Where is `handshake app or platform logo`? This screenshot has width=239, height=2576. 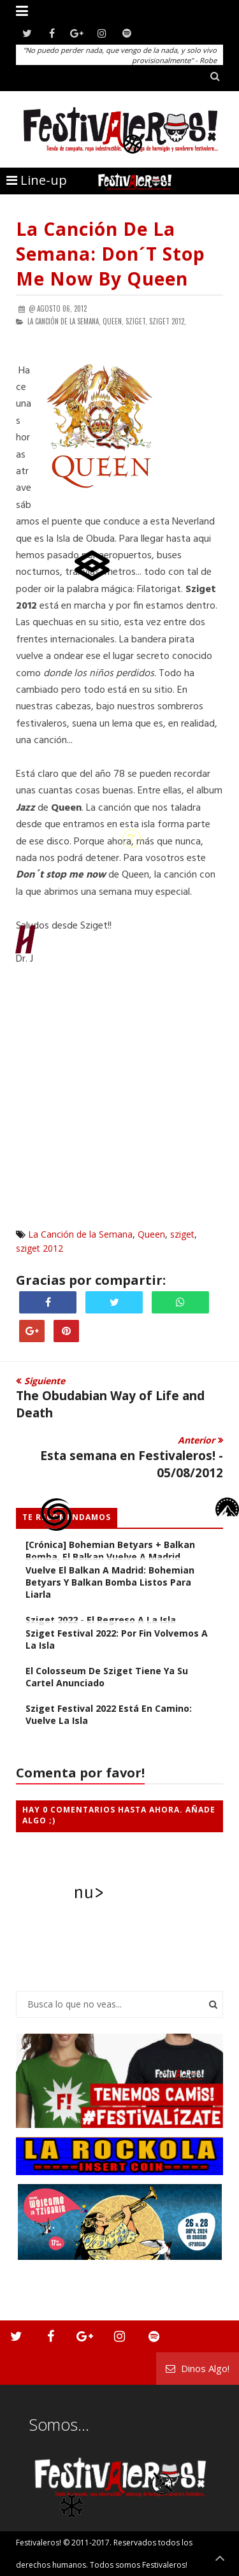
handshake app or platform logo is located at coordinates (25, 939).